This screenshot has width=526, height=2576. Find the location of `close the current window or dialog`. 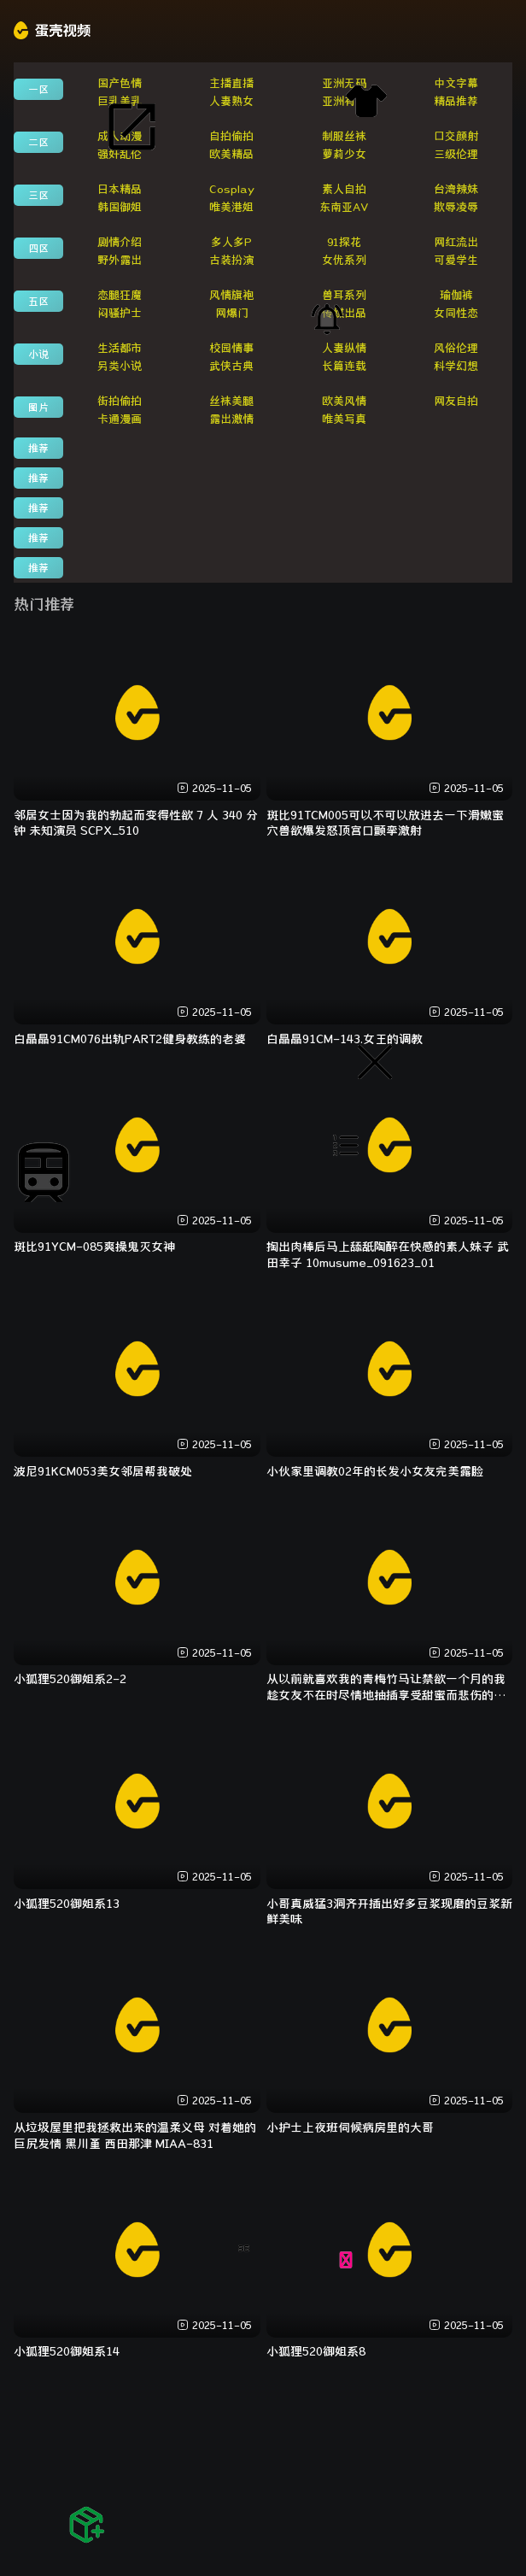

close the current window or dialog is located at coordinates (375, 1062).